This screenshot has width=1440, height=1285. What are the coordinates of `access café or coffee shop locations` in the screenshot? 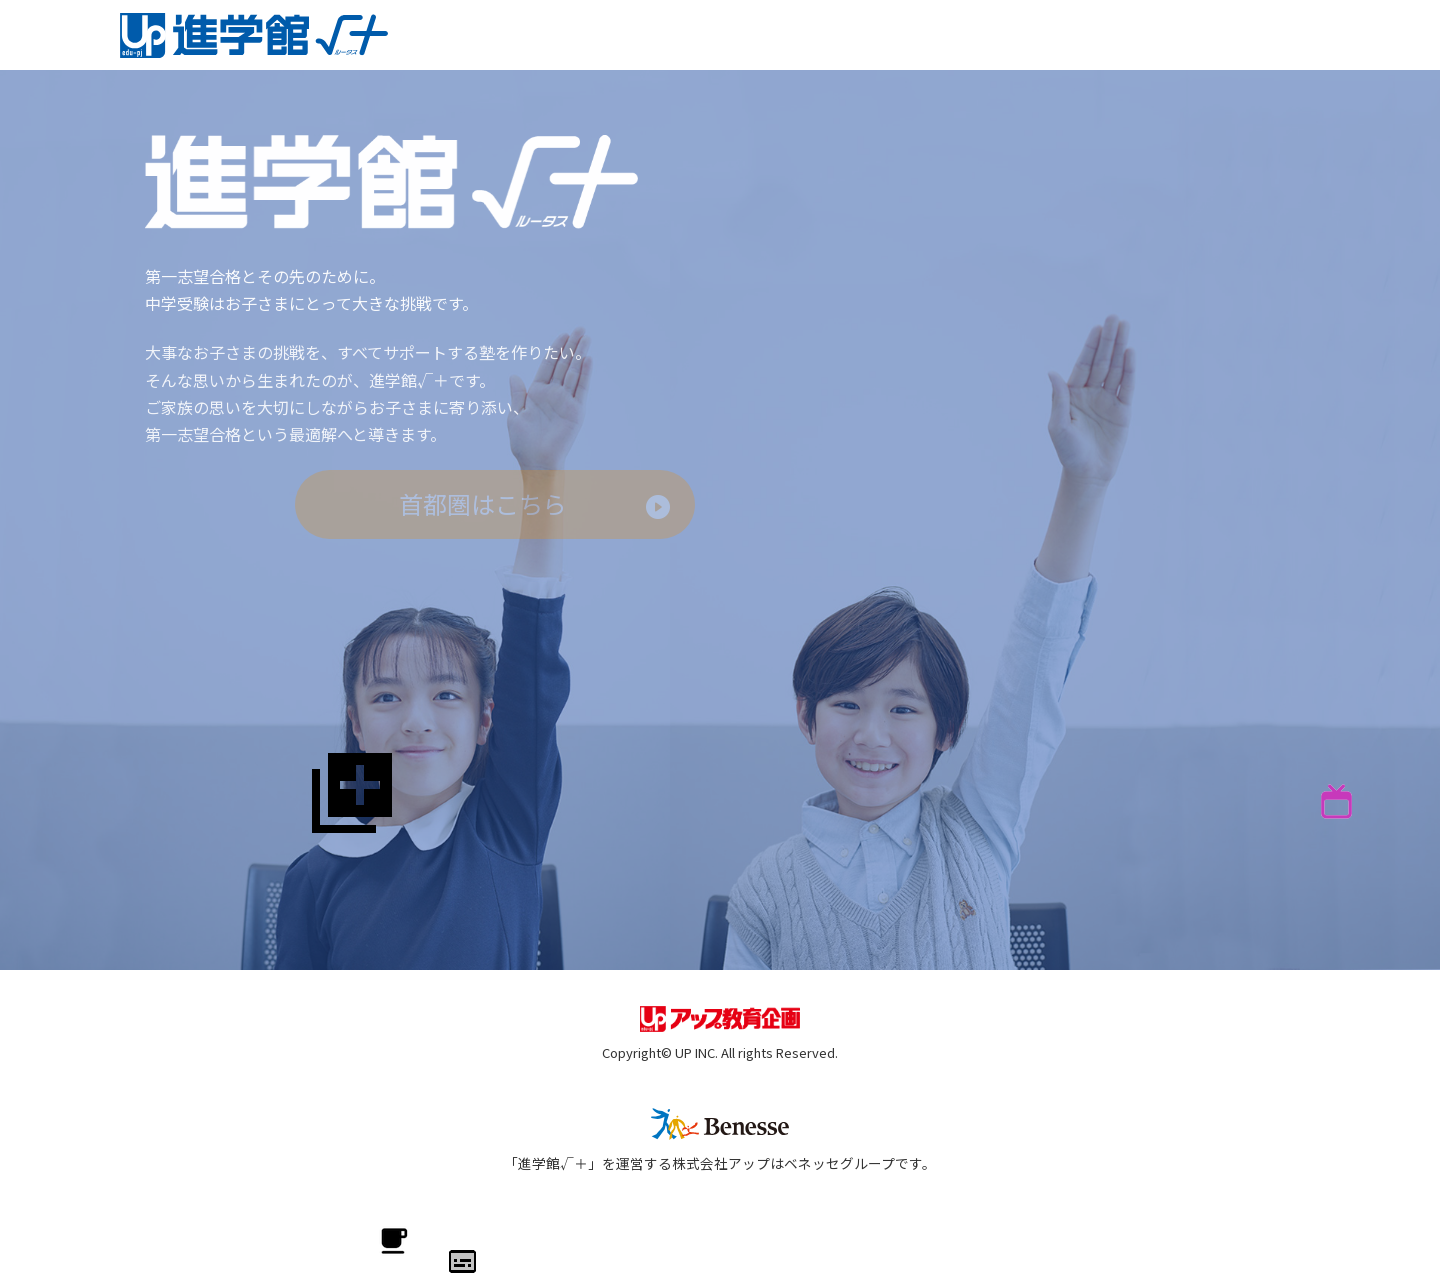 It's located at (393, 1241).